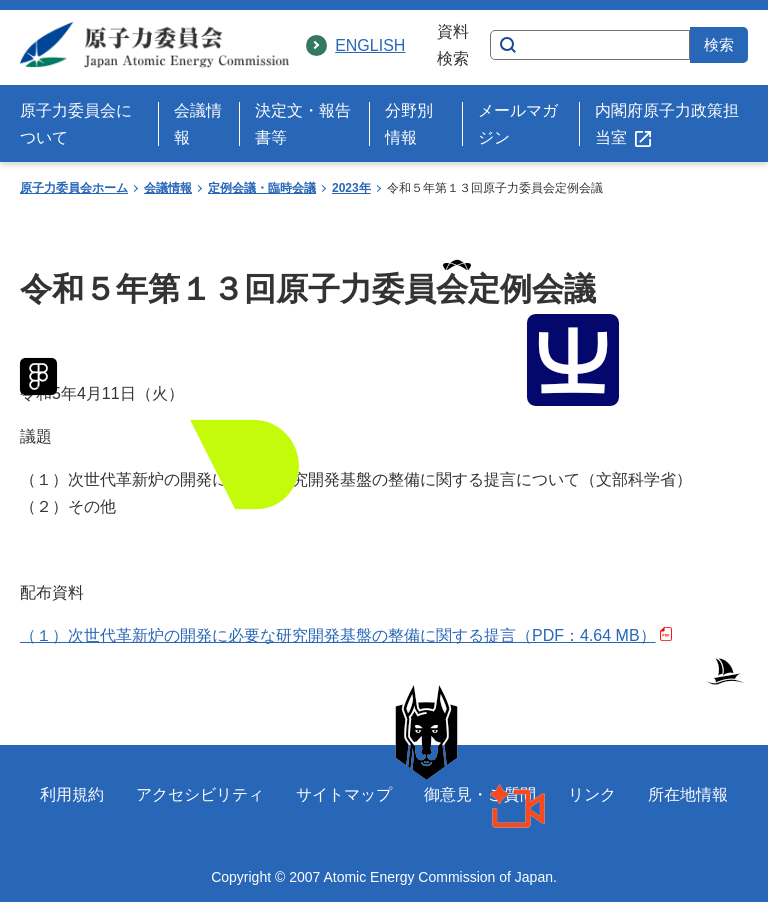 The width and height of the screenshot is (768, 902). I want to click on topcoder logo - link to competitive programming platform, so click(457, 265).